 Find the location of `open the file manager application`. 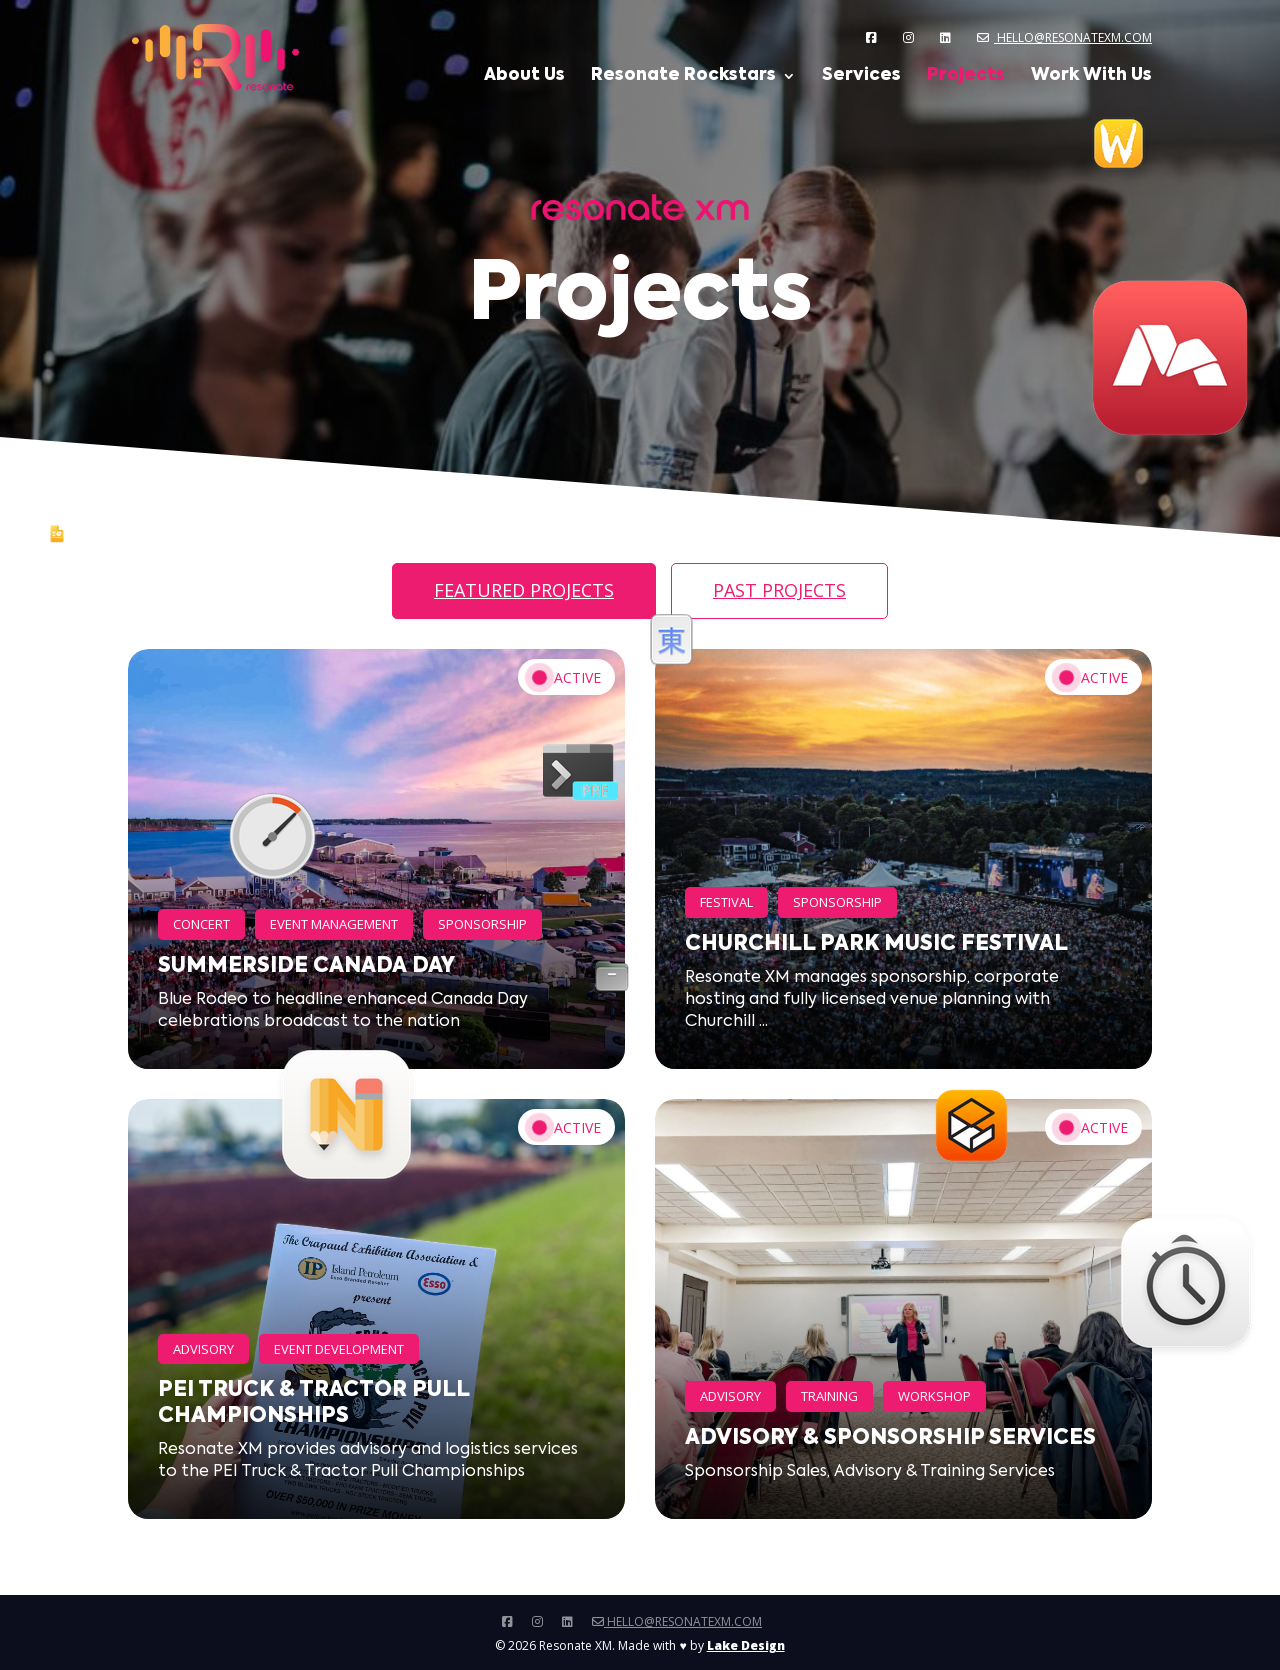

open the file manager application is located at coordinates (612, 976).